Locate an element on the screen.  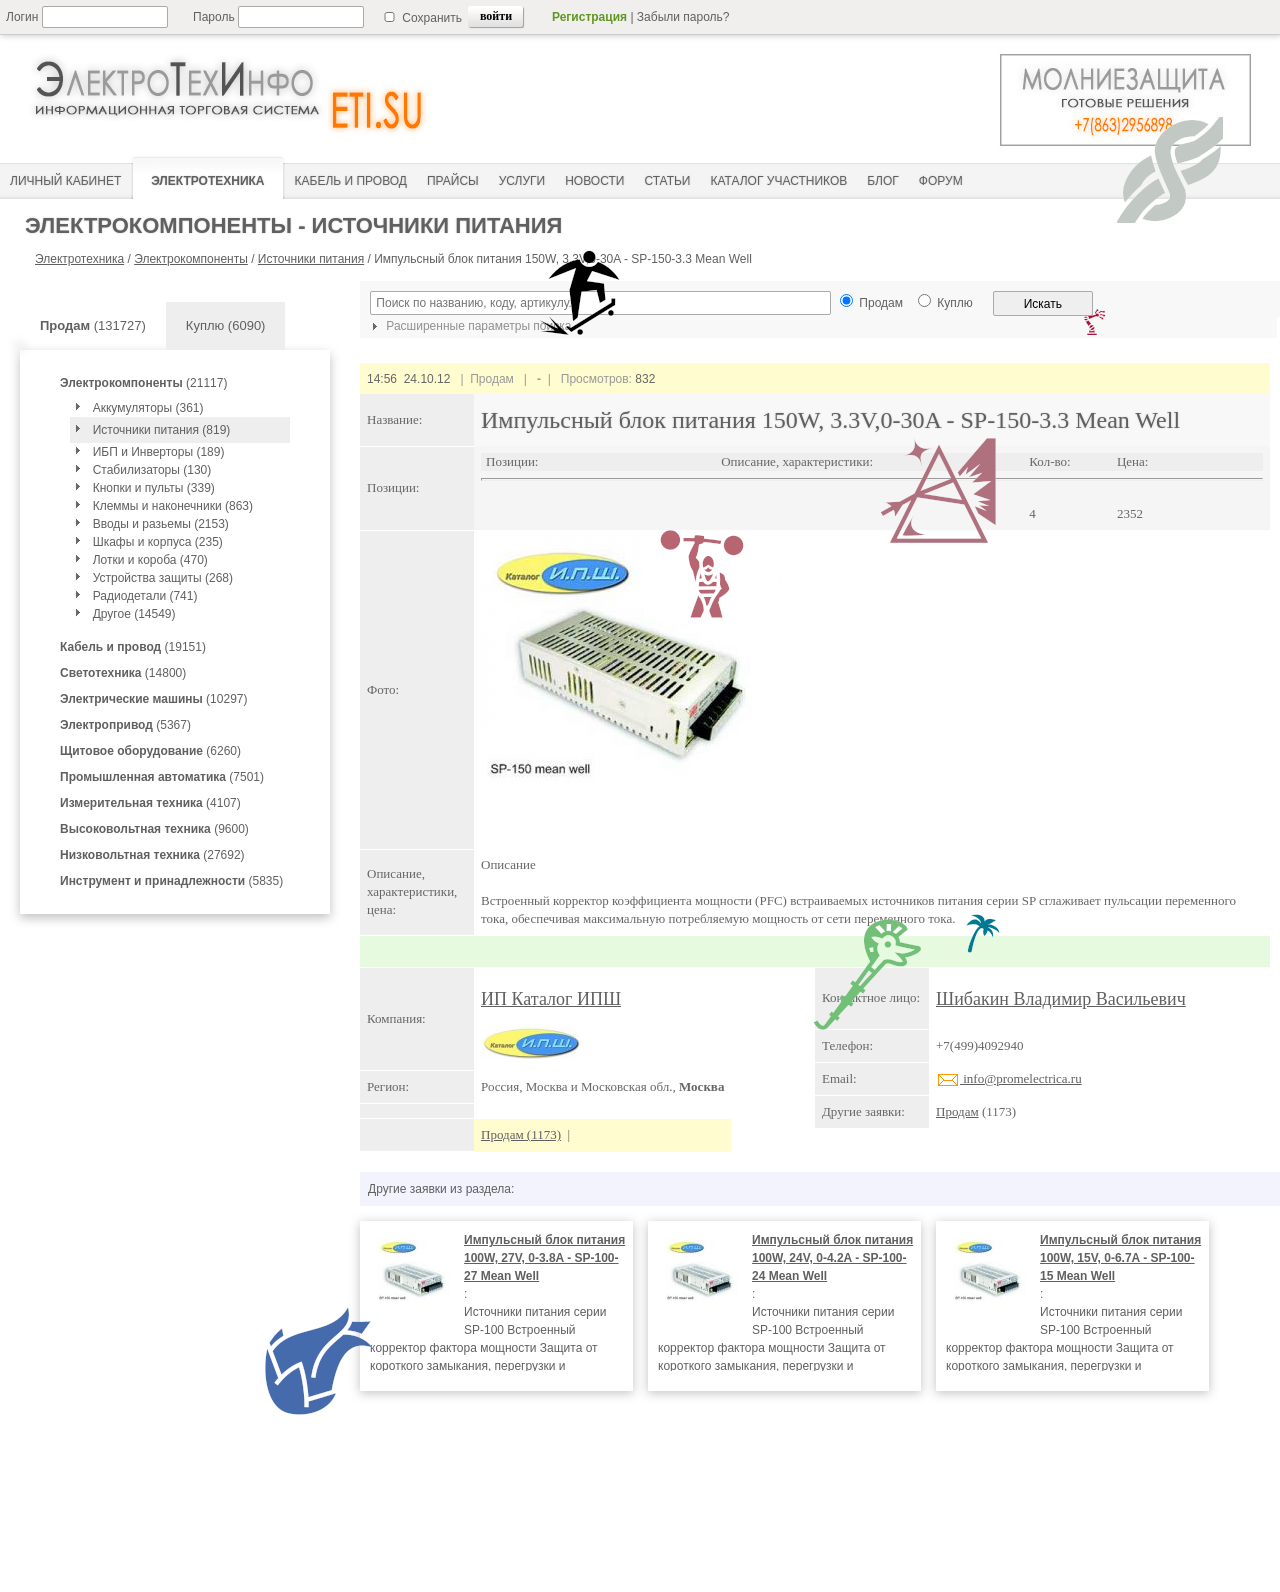
indicates tropical or beach-themed content is located at coordinates (982, 933).